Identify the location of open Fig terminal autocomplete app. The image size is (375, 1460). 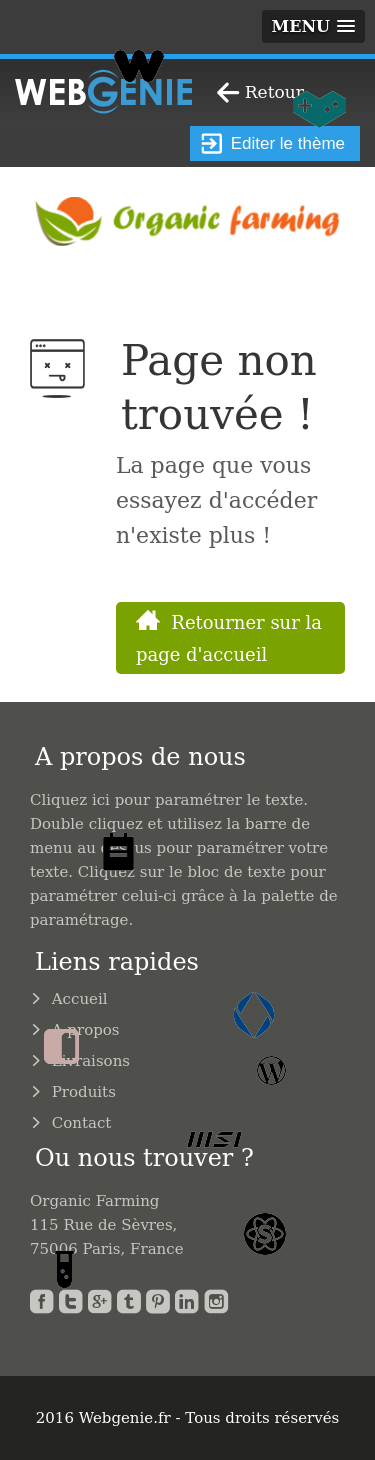
(61, 1046).